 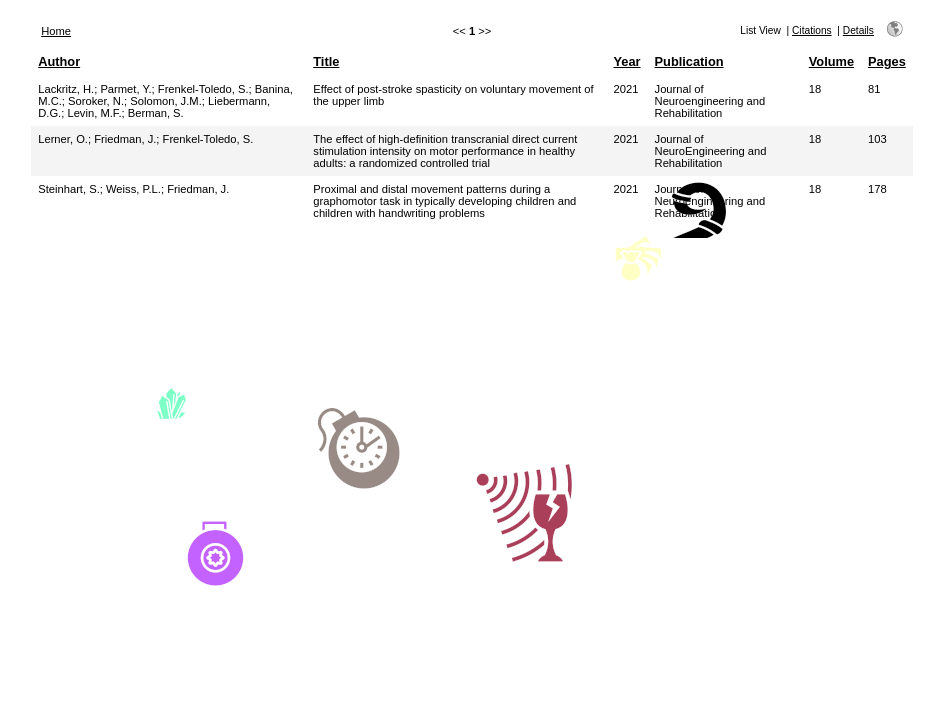 I want to click on access ultrasound or sonography features, so click(x=525, y=513).